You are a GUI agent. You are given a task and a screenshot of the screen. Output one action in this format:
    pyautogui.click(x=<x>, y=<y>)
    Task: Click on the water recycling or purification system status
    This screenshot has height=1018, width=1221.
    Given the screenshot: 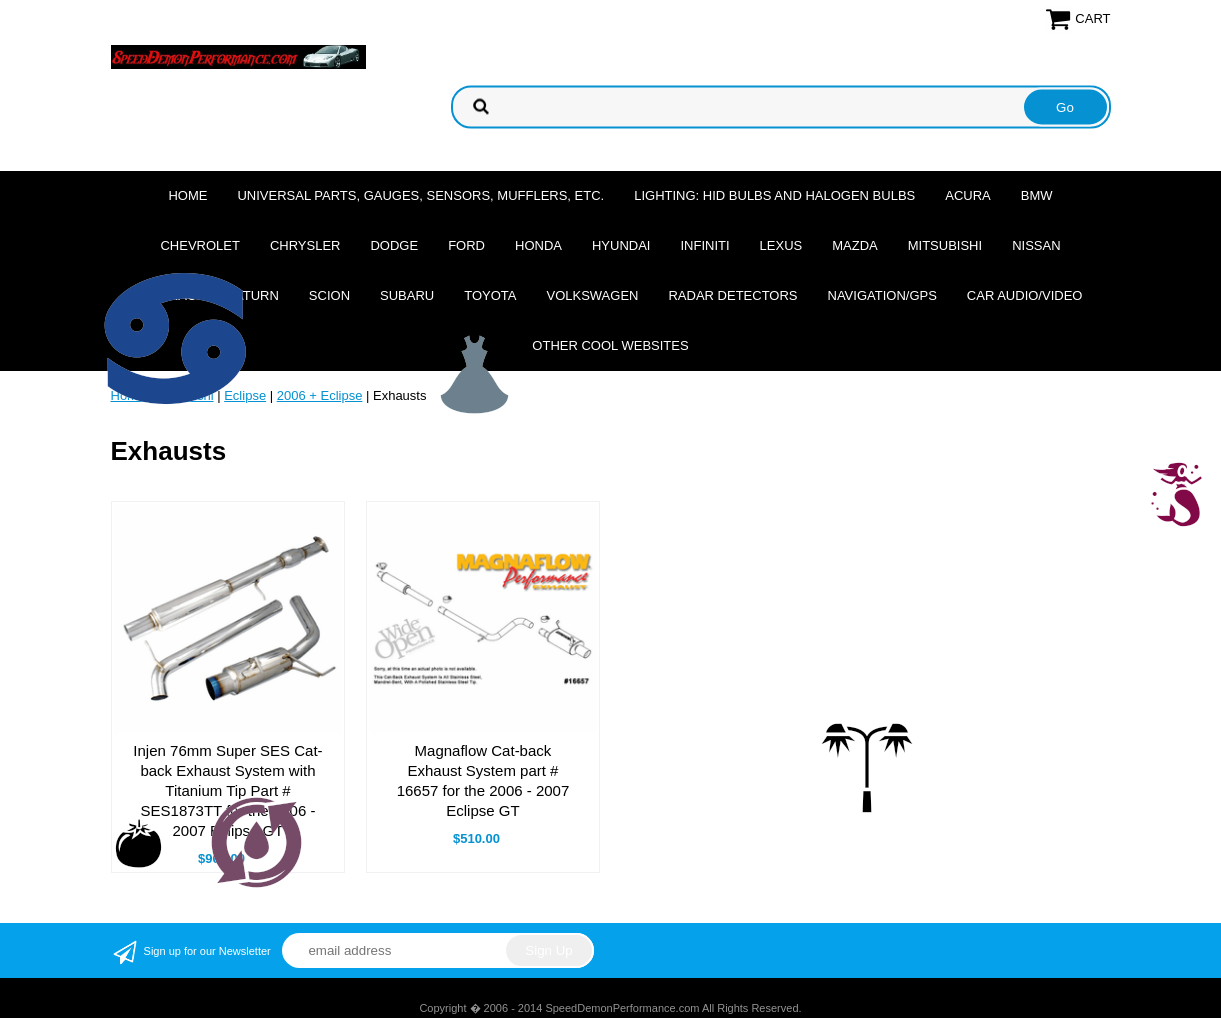 What is the action you would take?
    pyautogui.click(x=256, y=842)
    